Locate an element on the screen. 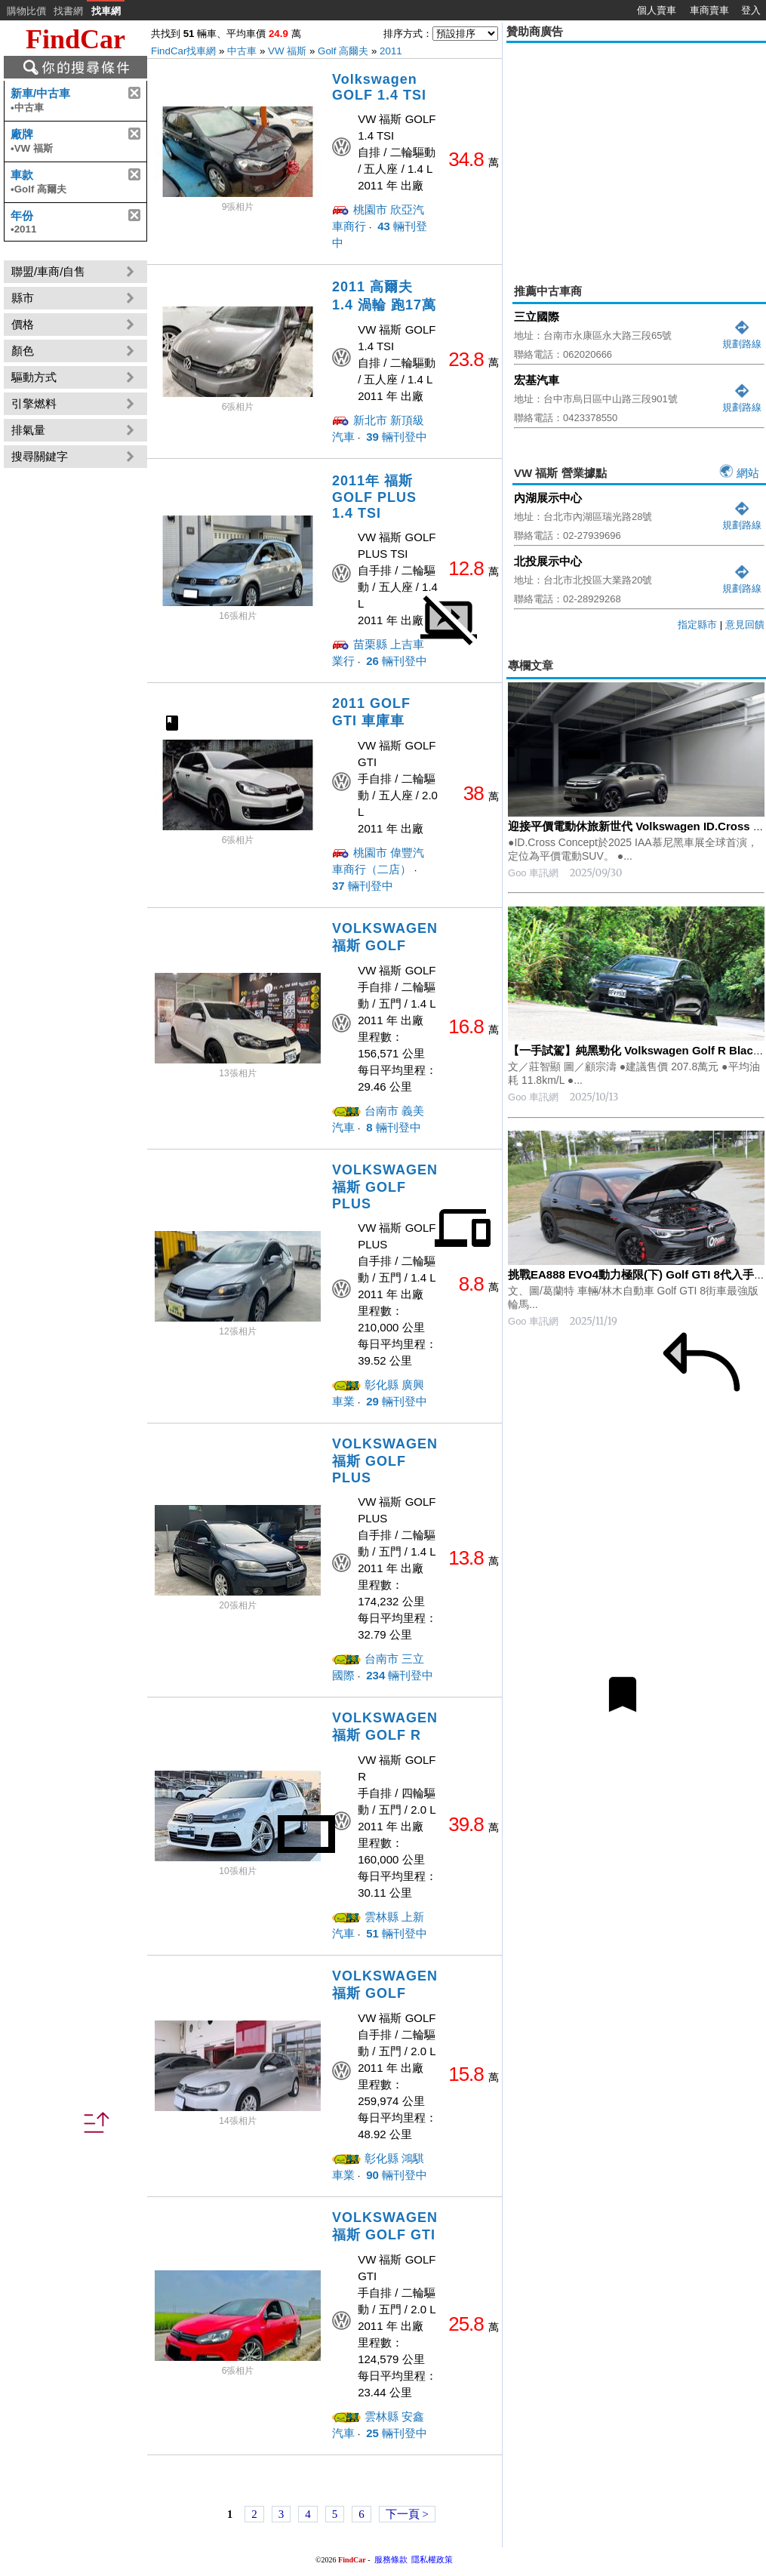 This screenshot has width=766, height=2576. reply to a message is located at coordinates (701, 1362).